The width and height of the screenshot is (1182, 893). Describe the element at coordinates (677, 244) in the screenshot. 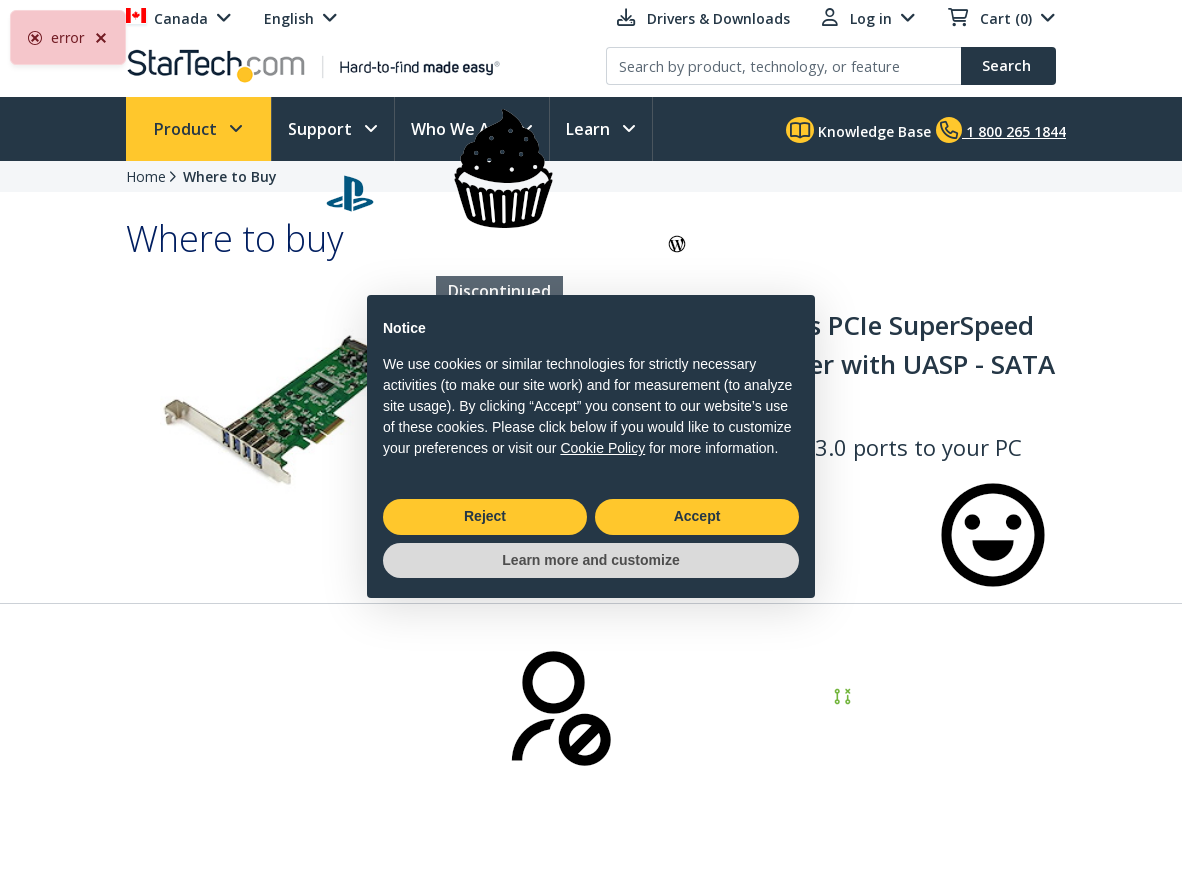

I see `open wordpress dashboard` at that location.